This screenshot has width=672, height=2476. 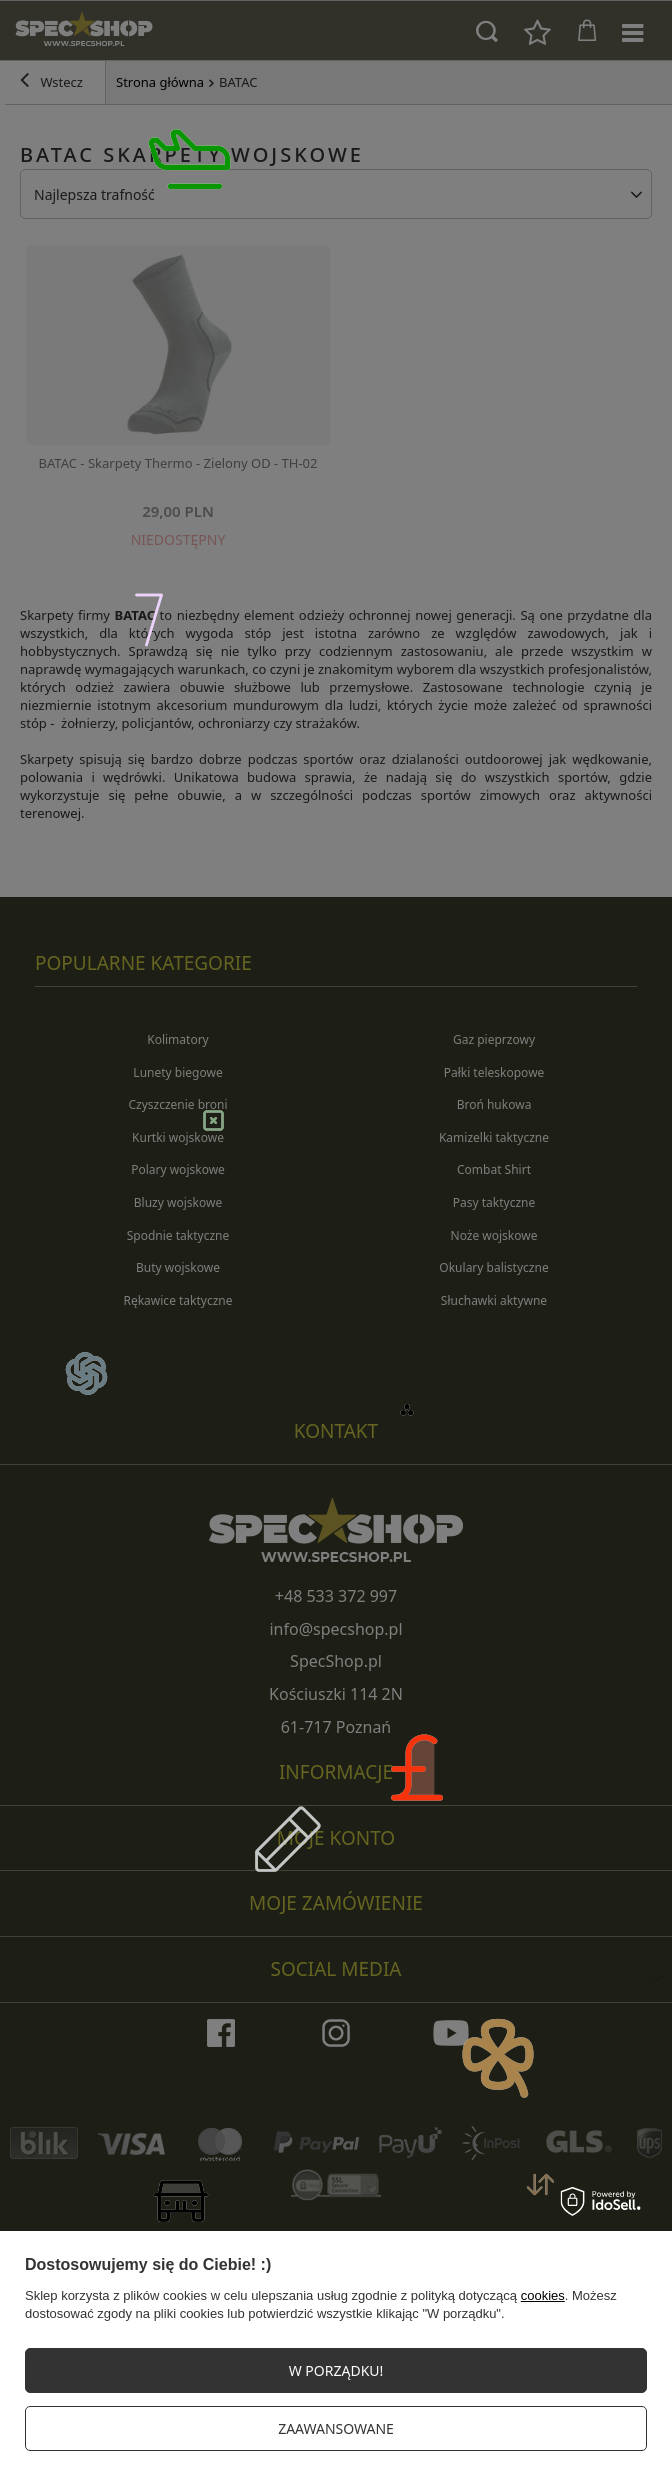 I want to click on select off-road or adventure vehicle type, so click(x=181, y=2202).